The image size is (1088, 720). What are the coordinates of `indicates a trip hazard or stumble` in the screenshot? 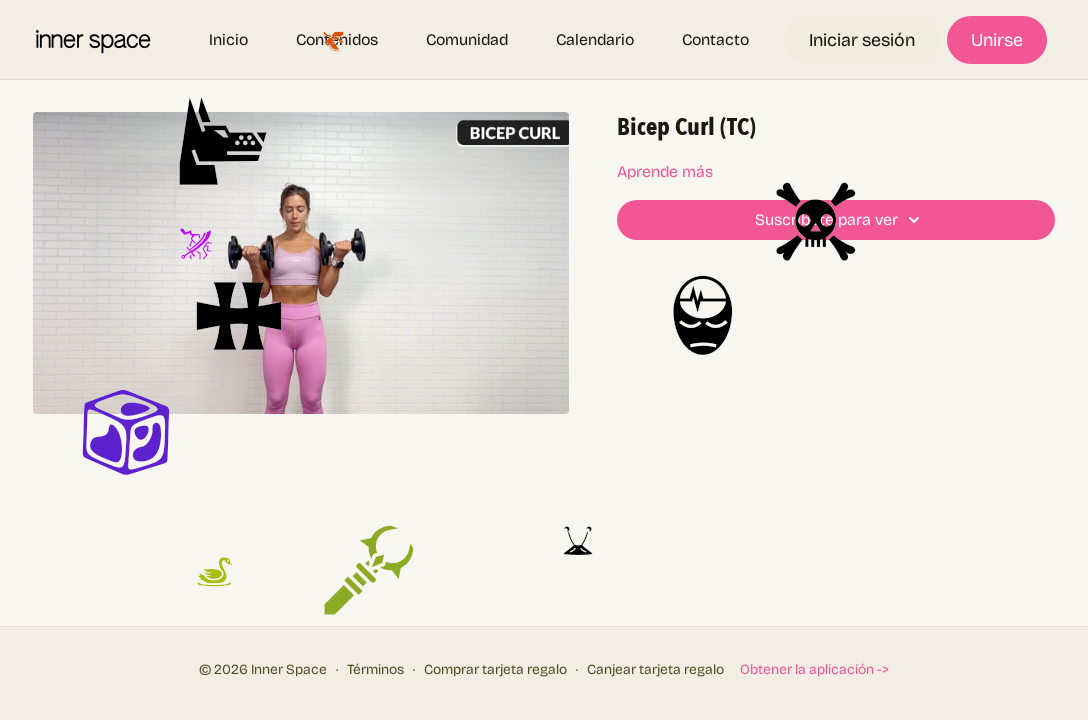 It's located at (333, 41).